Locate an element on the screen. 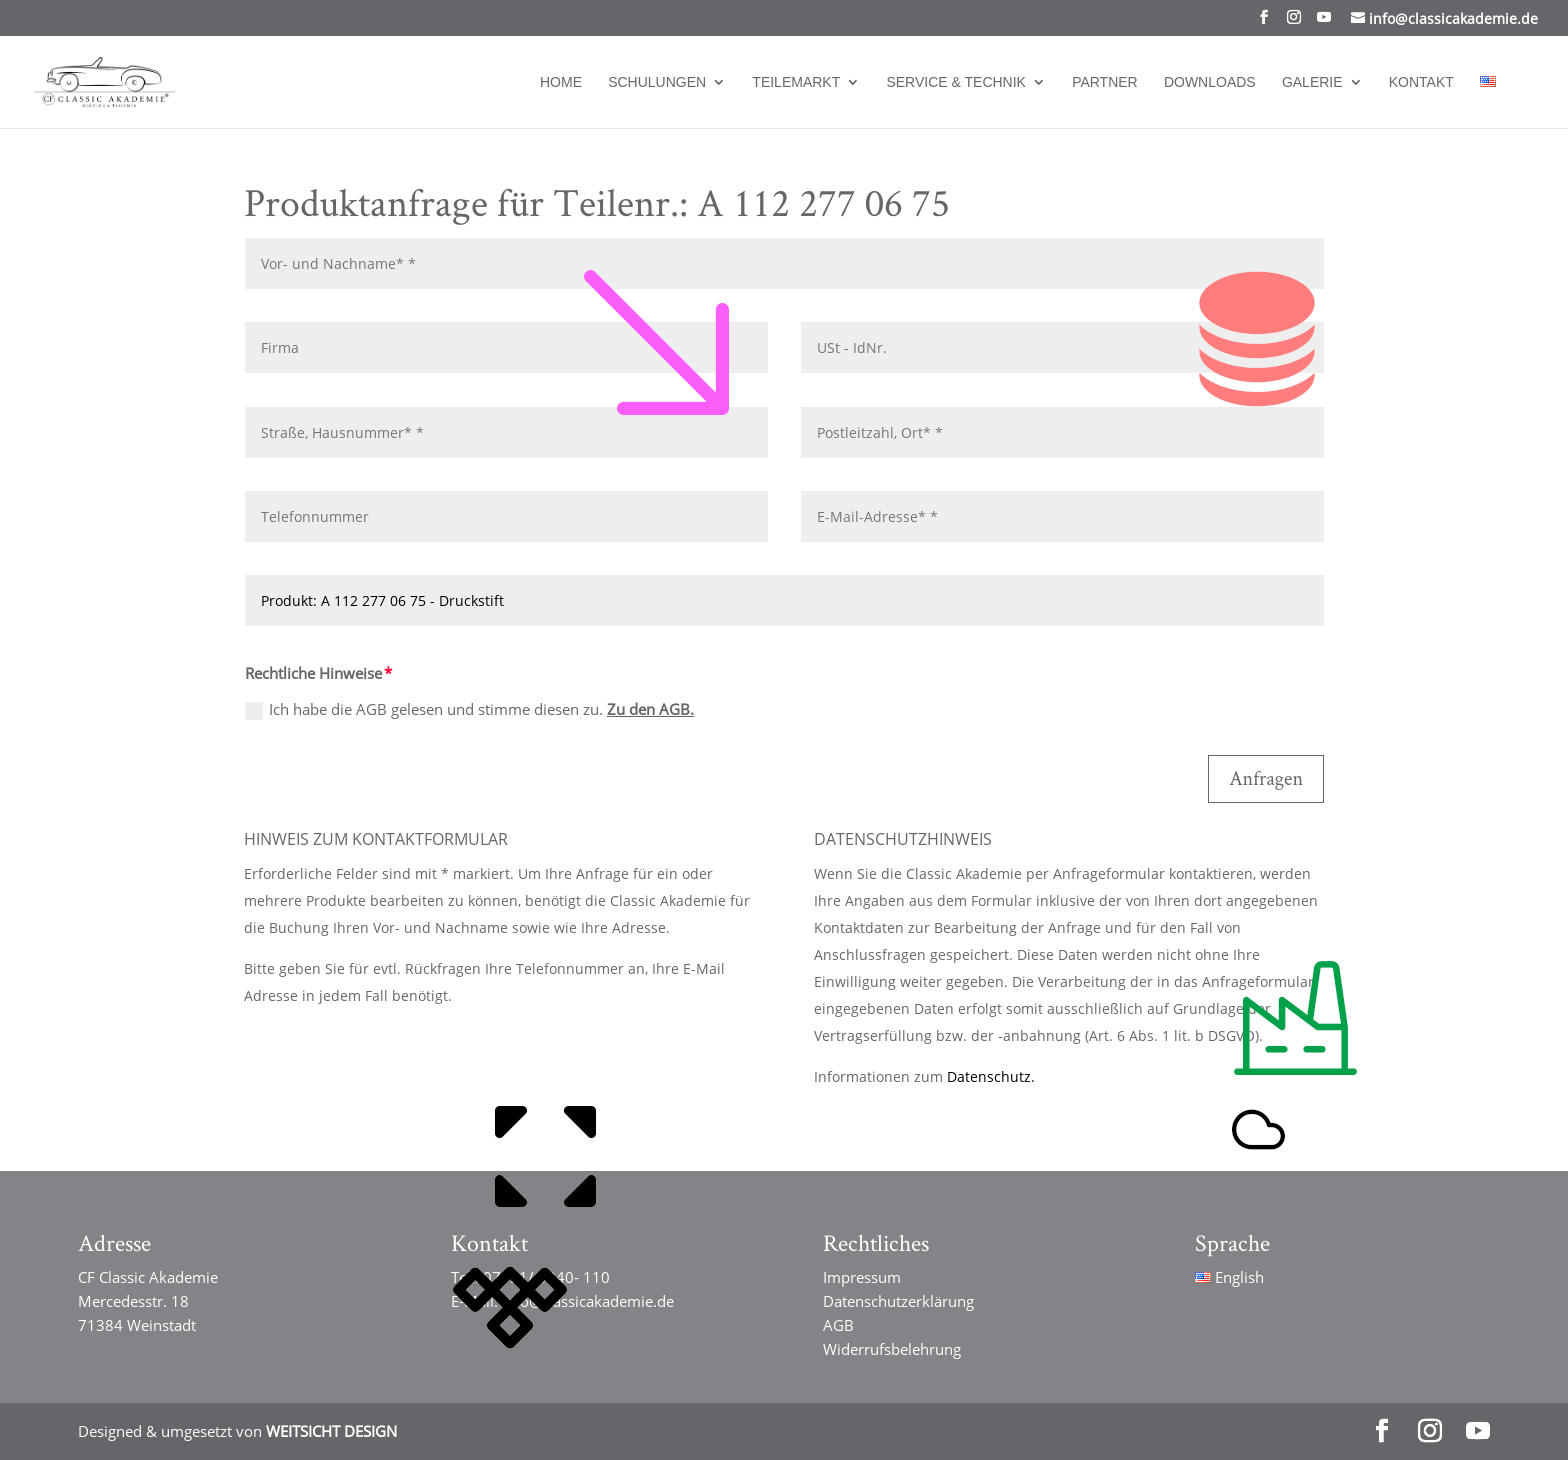  view manufacturing or production facilities is located at coordinates (1295, 1022).